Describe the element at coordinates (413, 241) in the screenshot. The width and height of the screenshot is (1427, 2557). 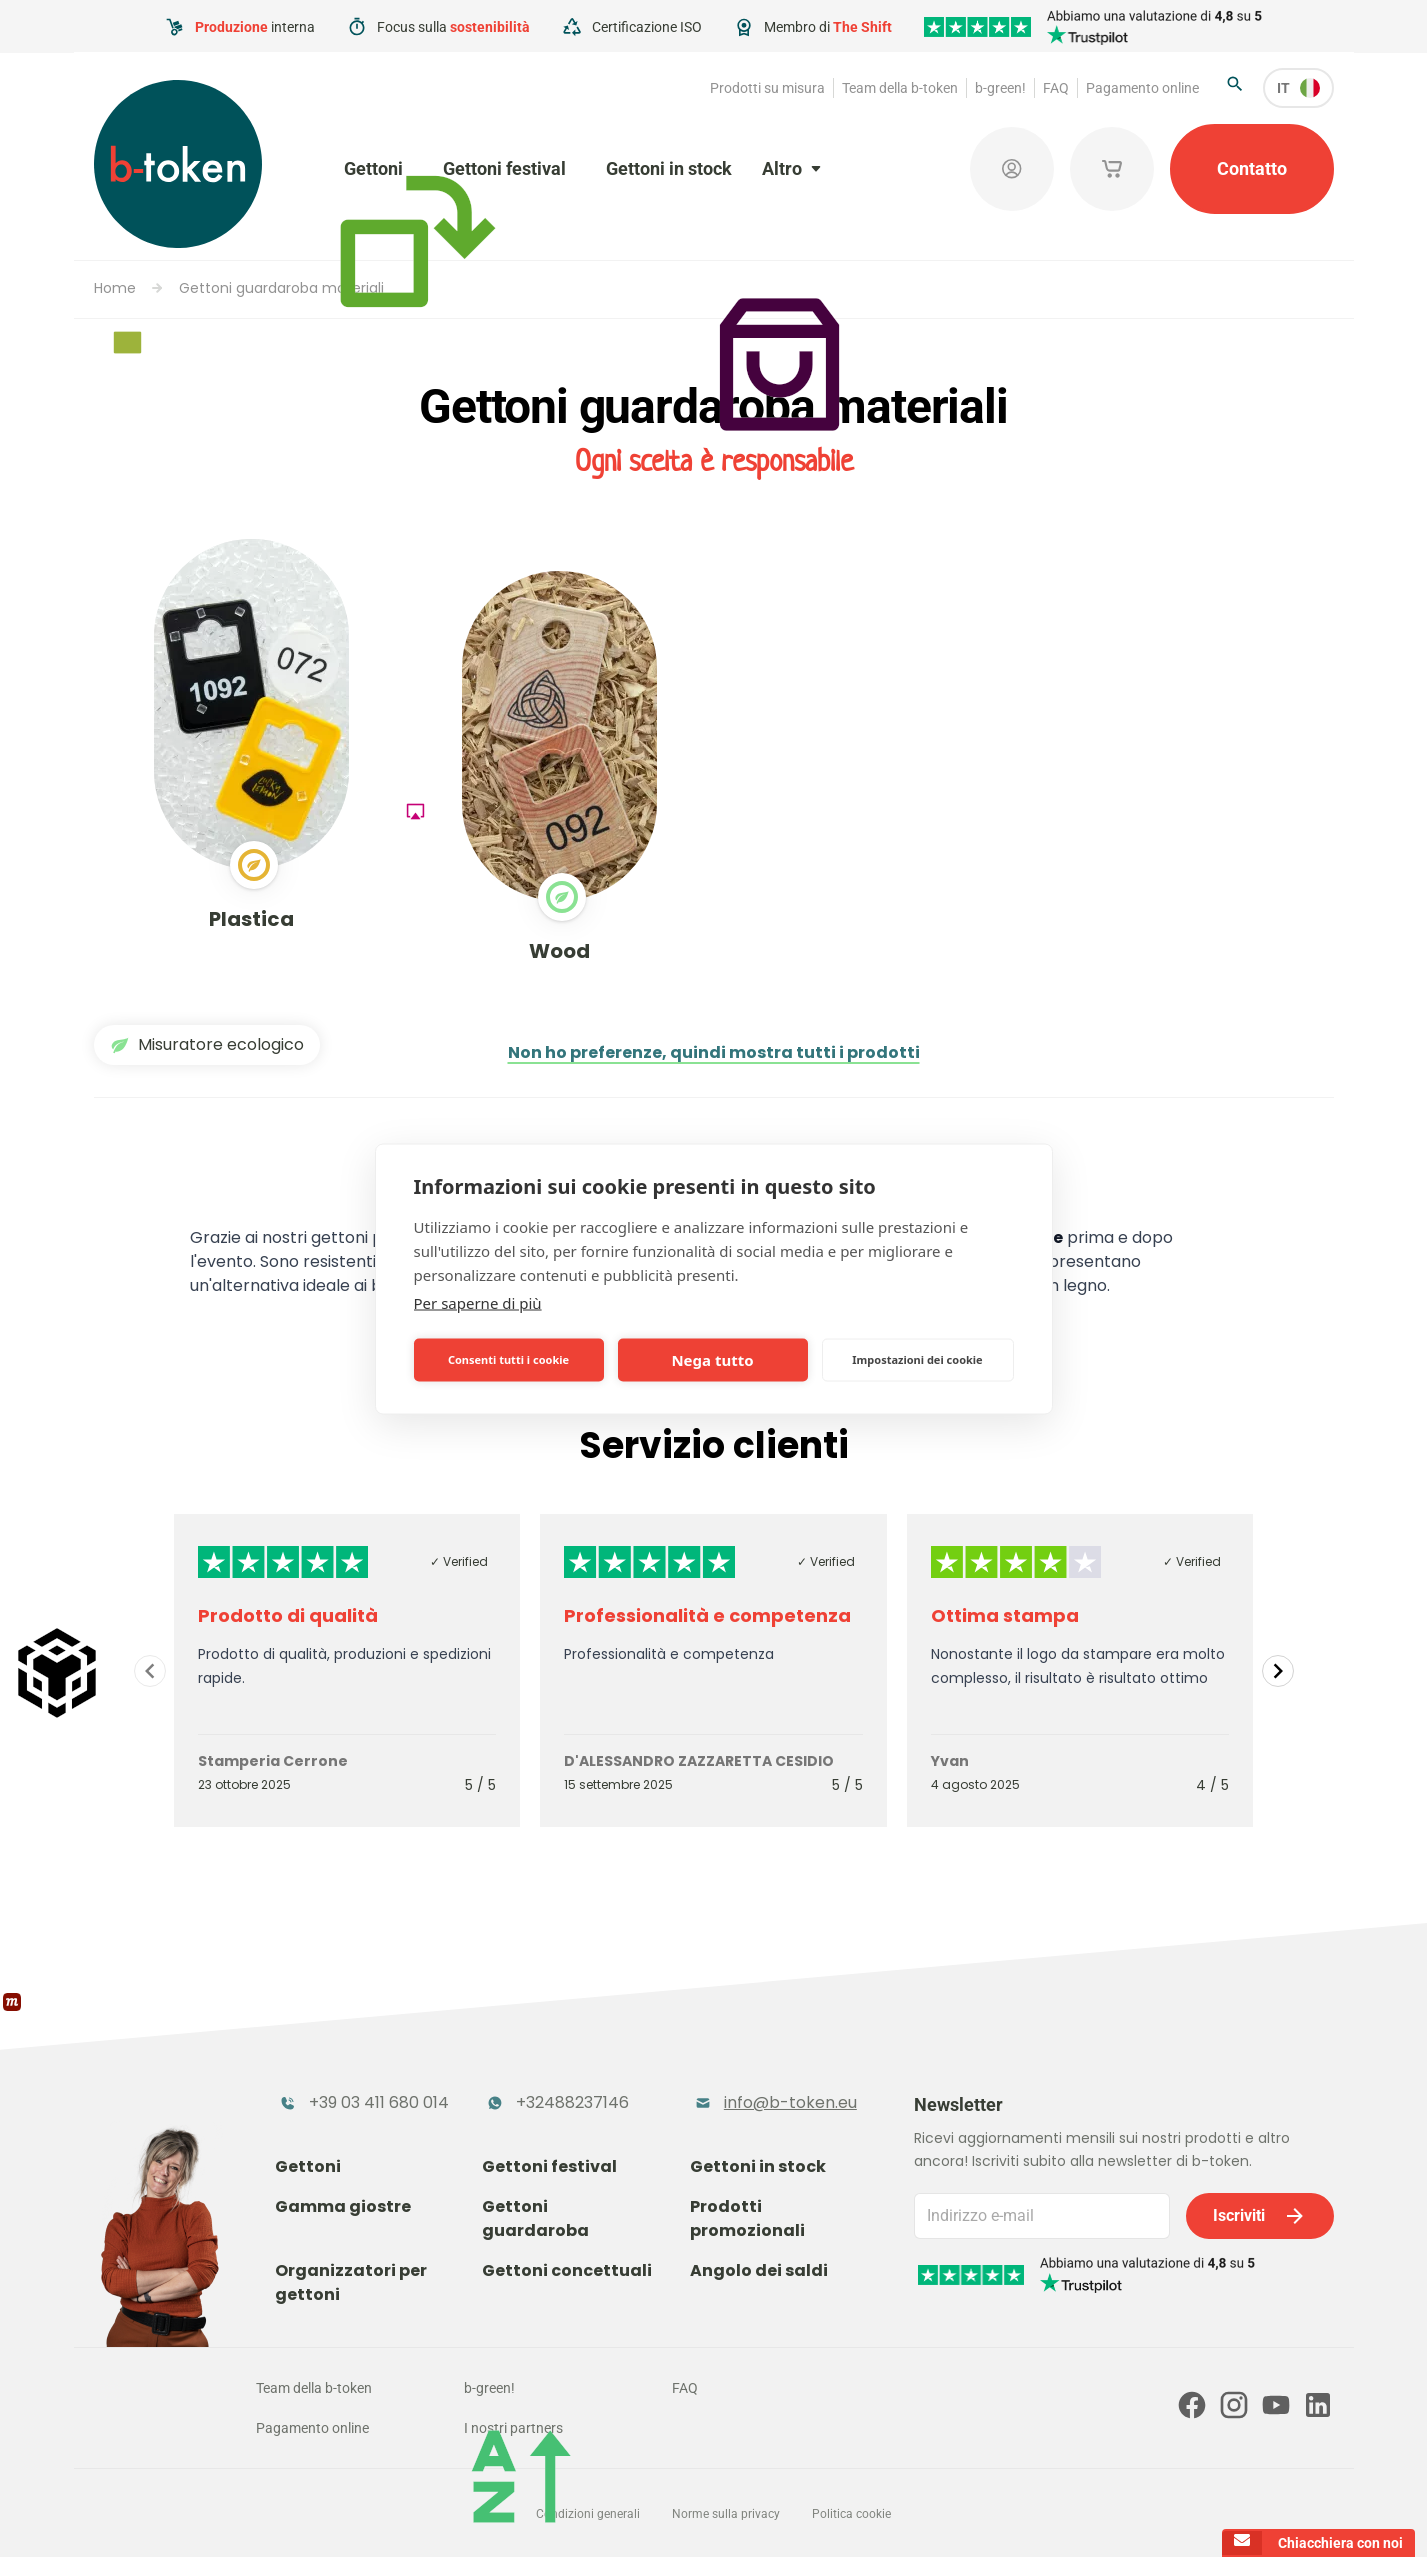
I see `rotate object clockwise` at that location.